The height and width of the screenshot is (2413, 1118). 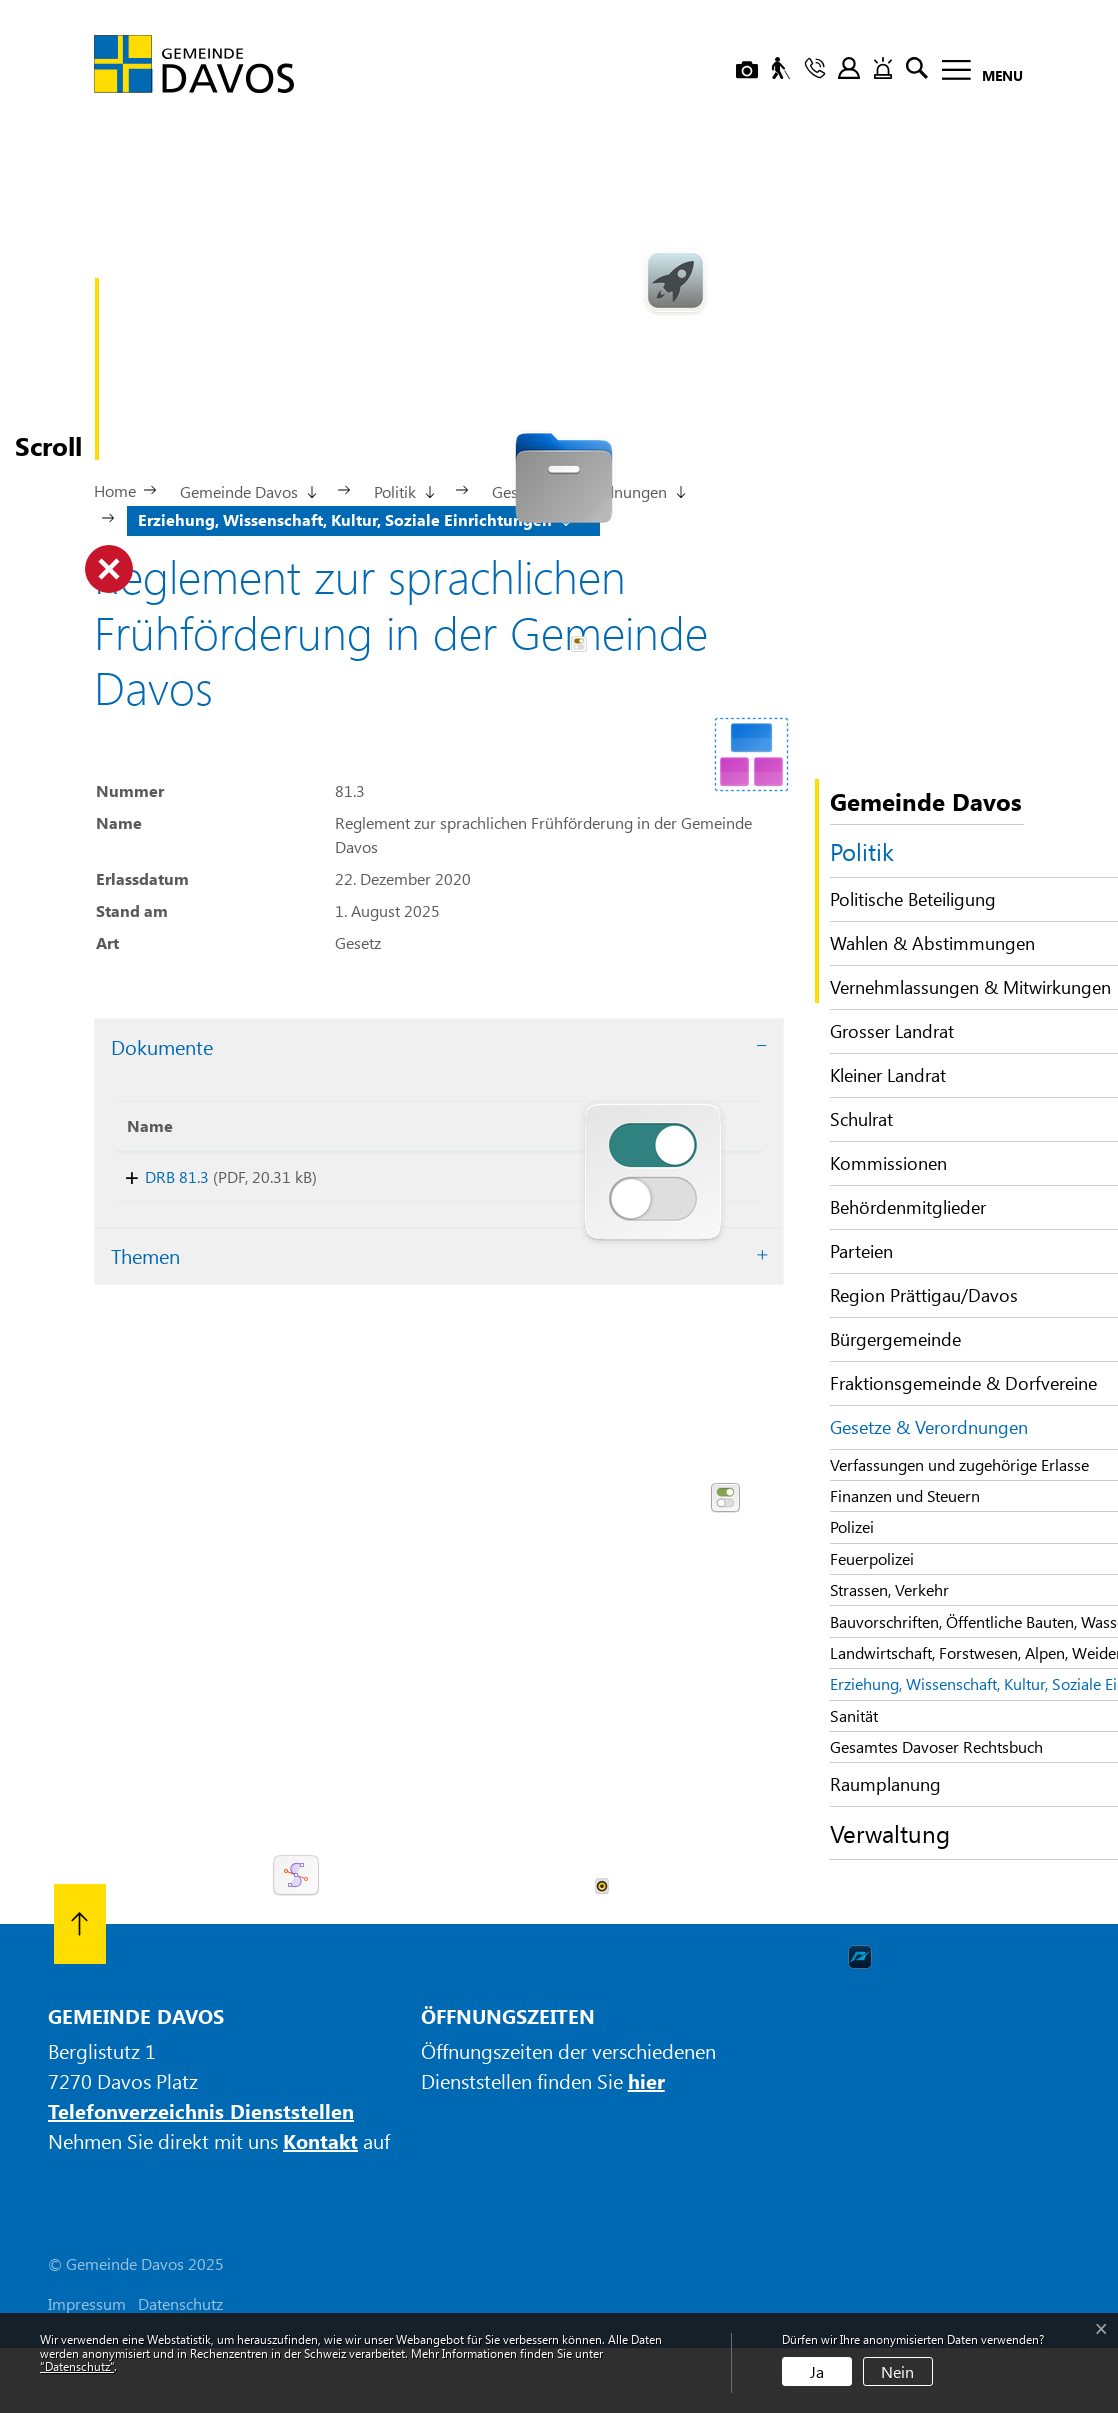 I want to click on open gnome tweaks to customize desktop settings, so click(x=653, y=1172).